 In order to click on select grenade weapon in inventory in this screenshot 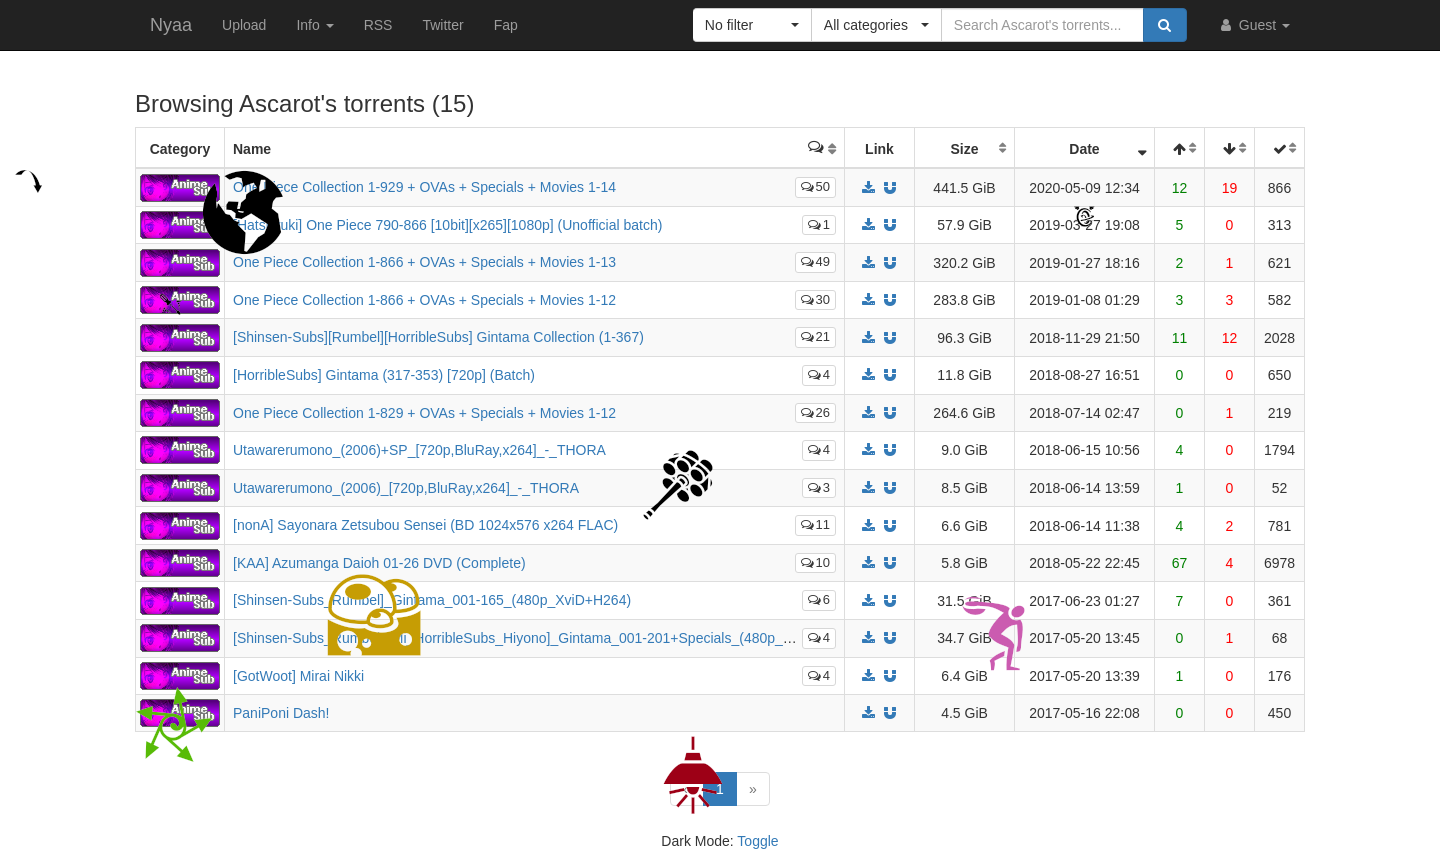, I will do `click(678, 485)`.